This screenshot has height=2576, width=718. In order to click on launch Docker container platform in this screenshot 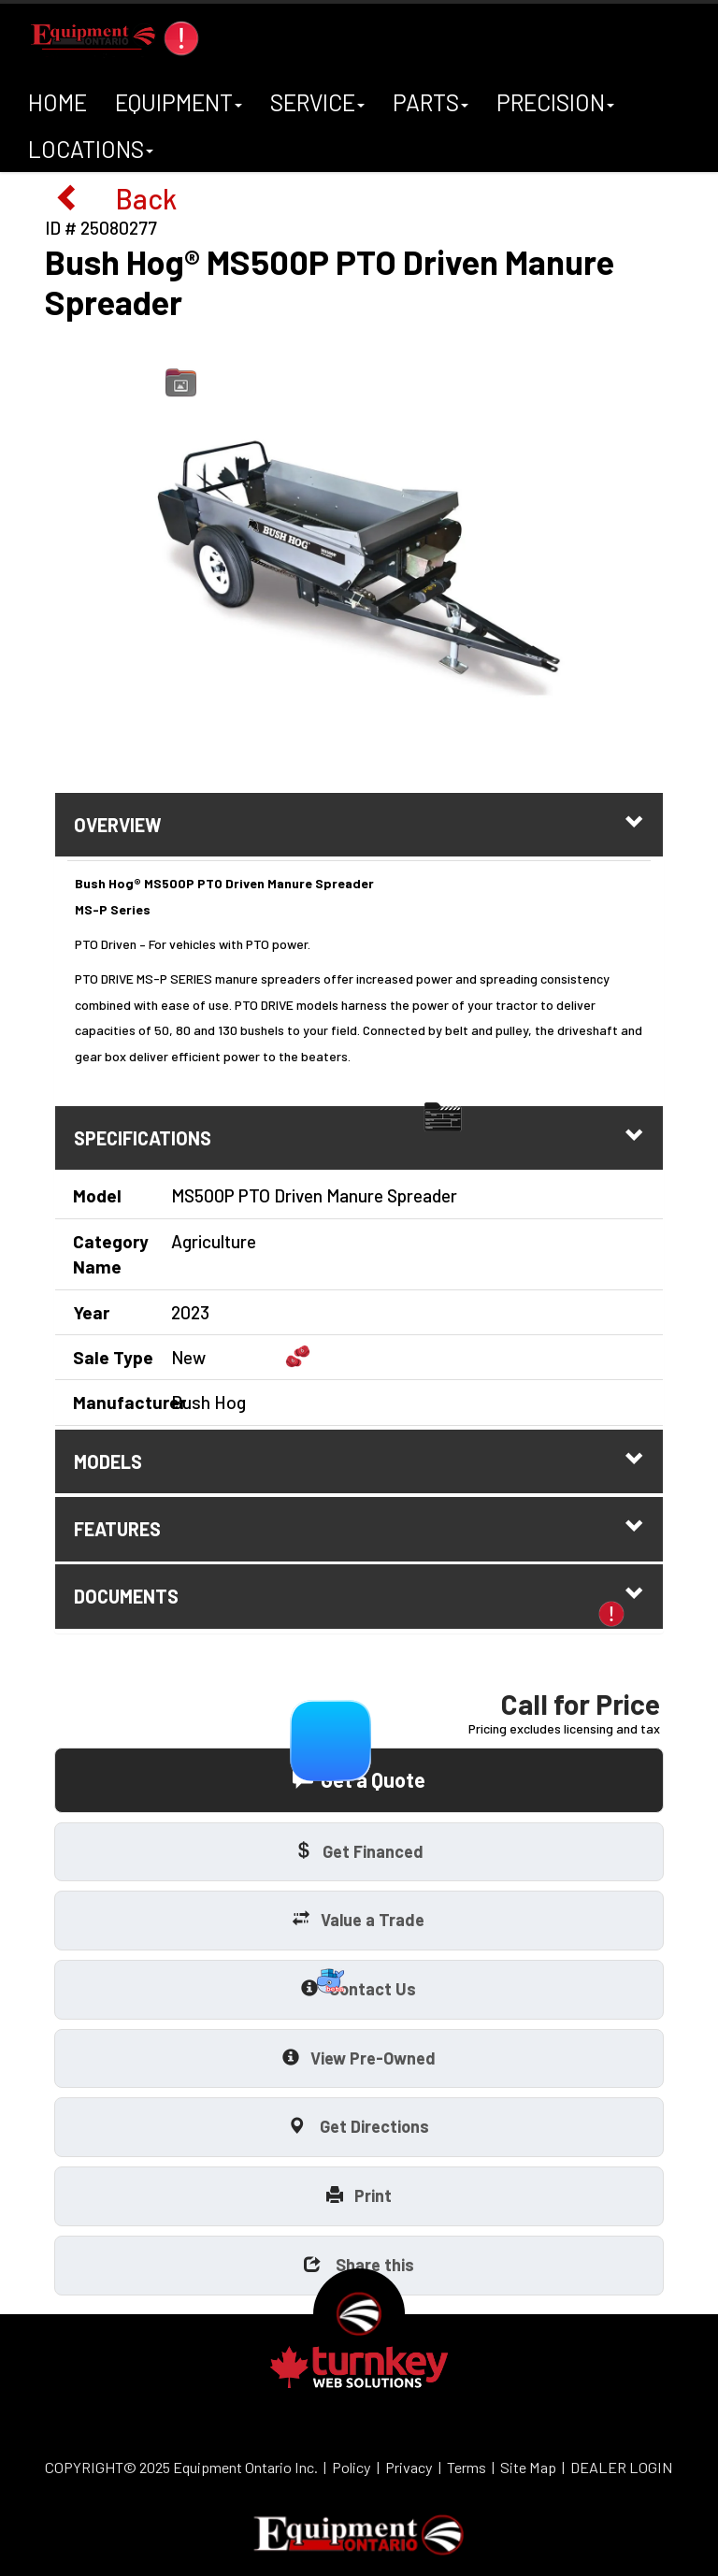, I will do `click(330, 1980)`.